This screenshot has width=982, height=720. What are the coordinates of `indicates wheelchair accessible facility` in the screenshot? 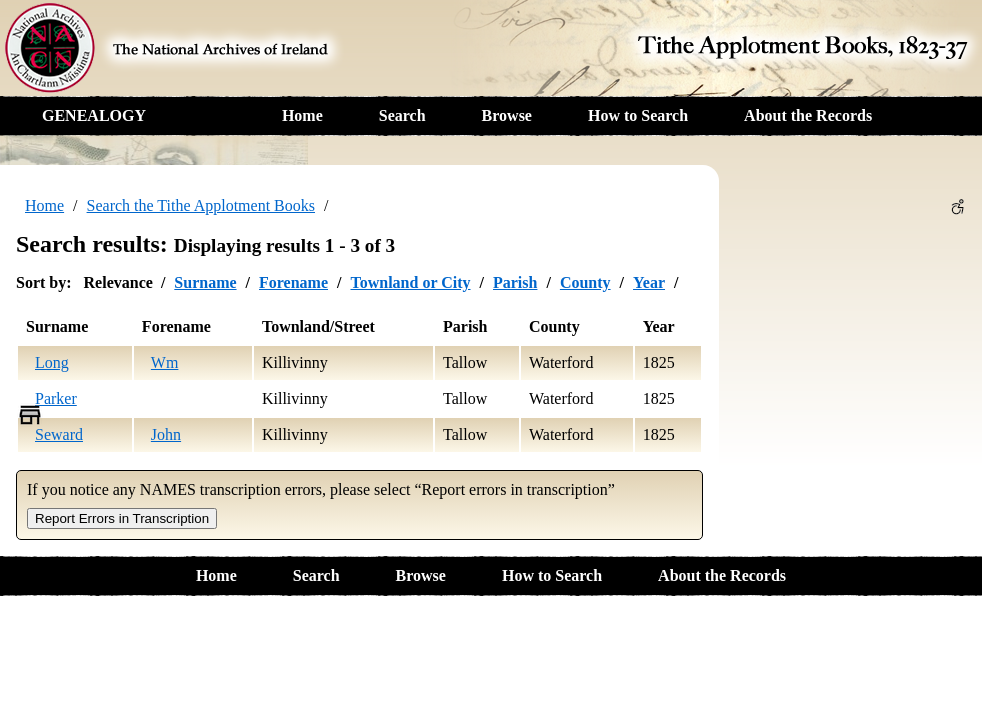 It's located at (958, 207).